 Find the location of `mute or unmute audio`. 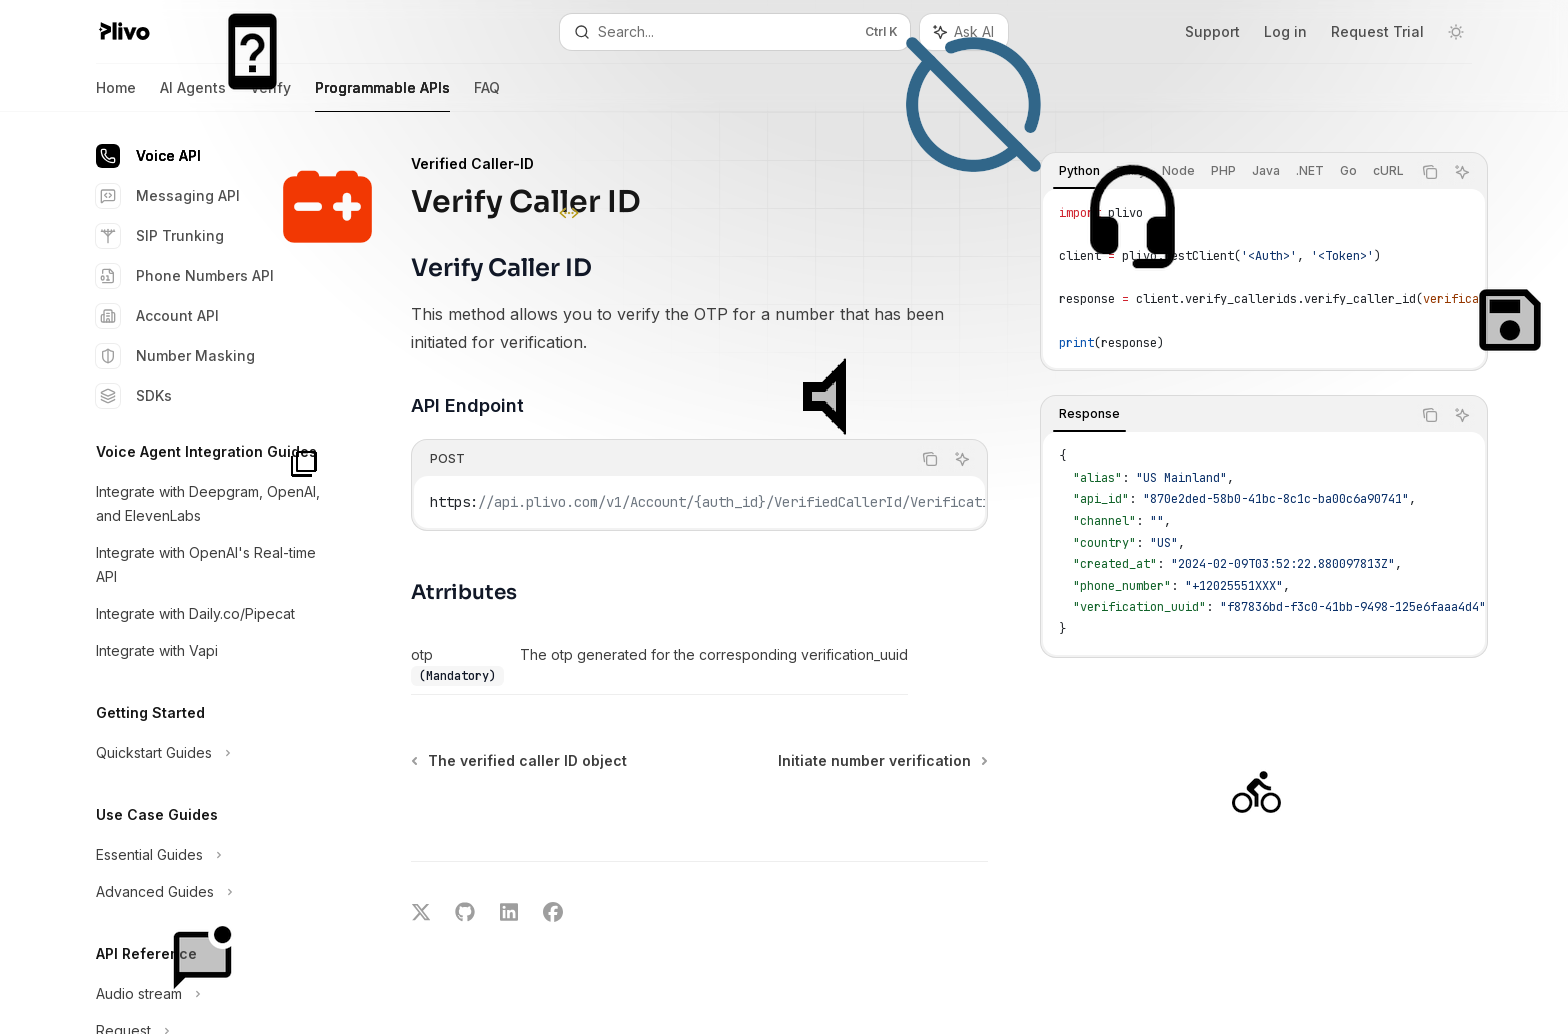

mute or unmute audio is located at coordinates (826, 396).